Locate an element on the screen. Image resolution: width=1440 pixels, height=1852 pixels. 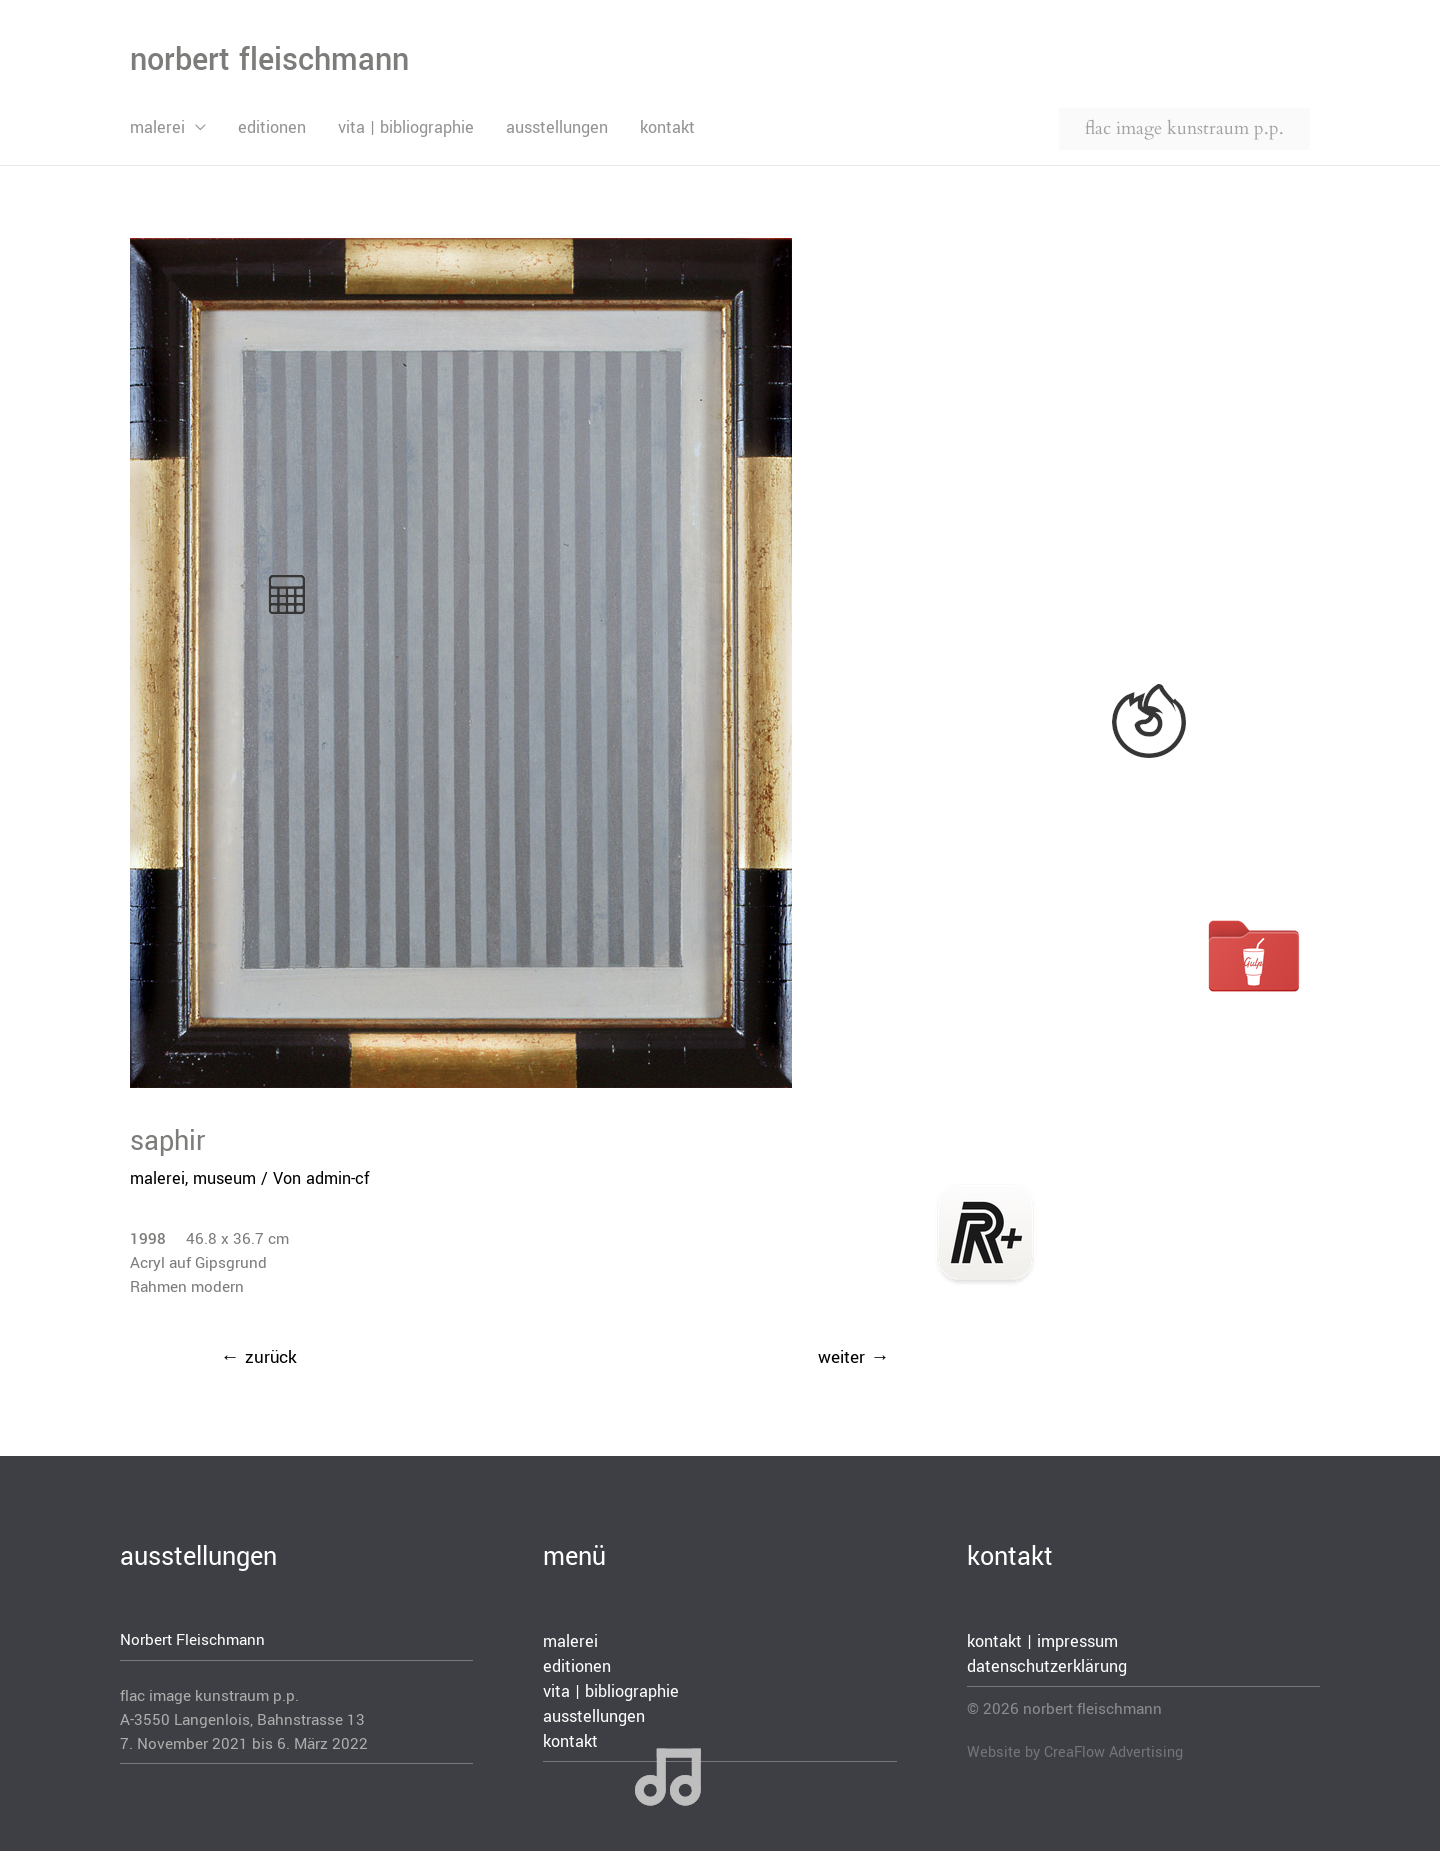
open your music folder is located at coordinates (670, 1775).